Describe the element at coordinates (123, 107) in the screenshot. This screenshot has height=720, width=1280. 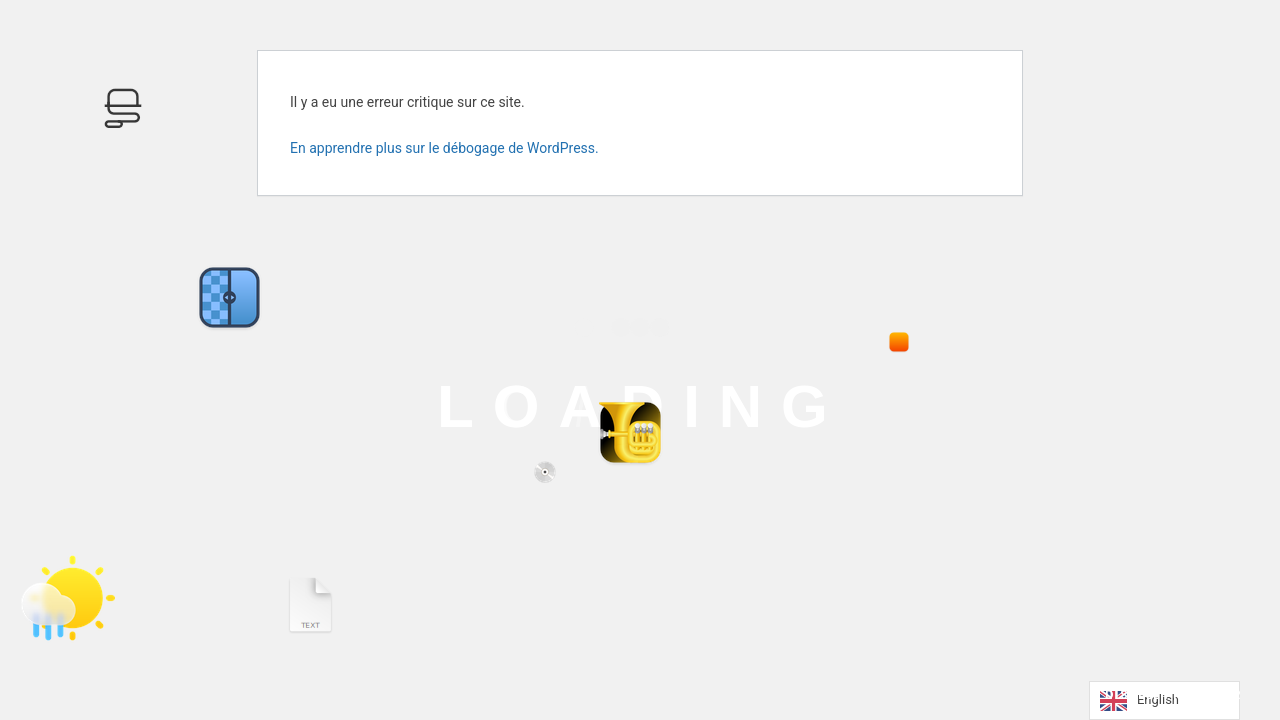
I see `connect to a USB dock or hub` at that location.